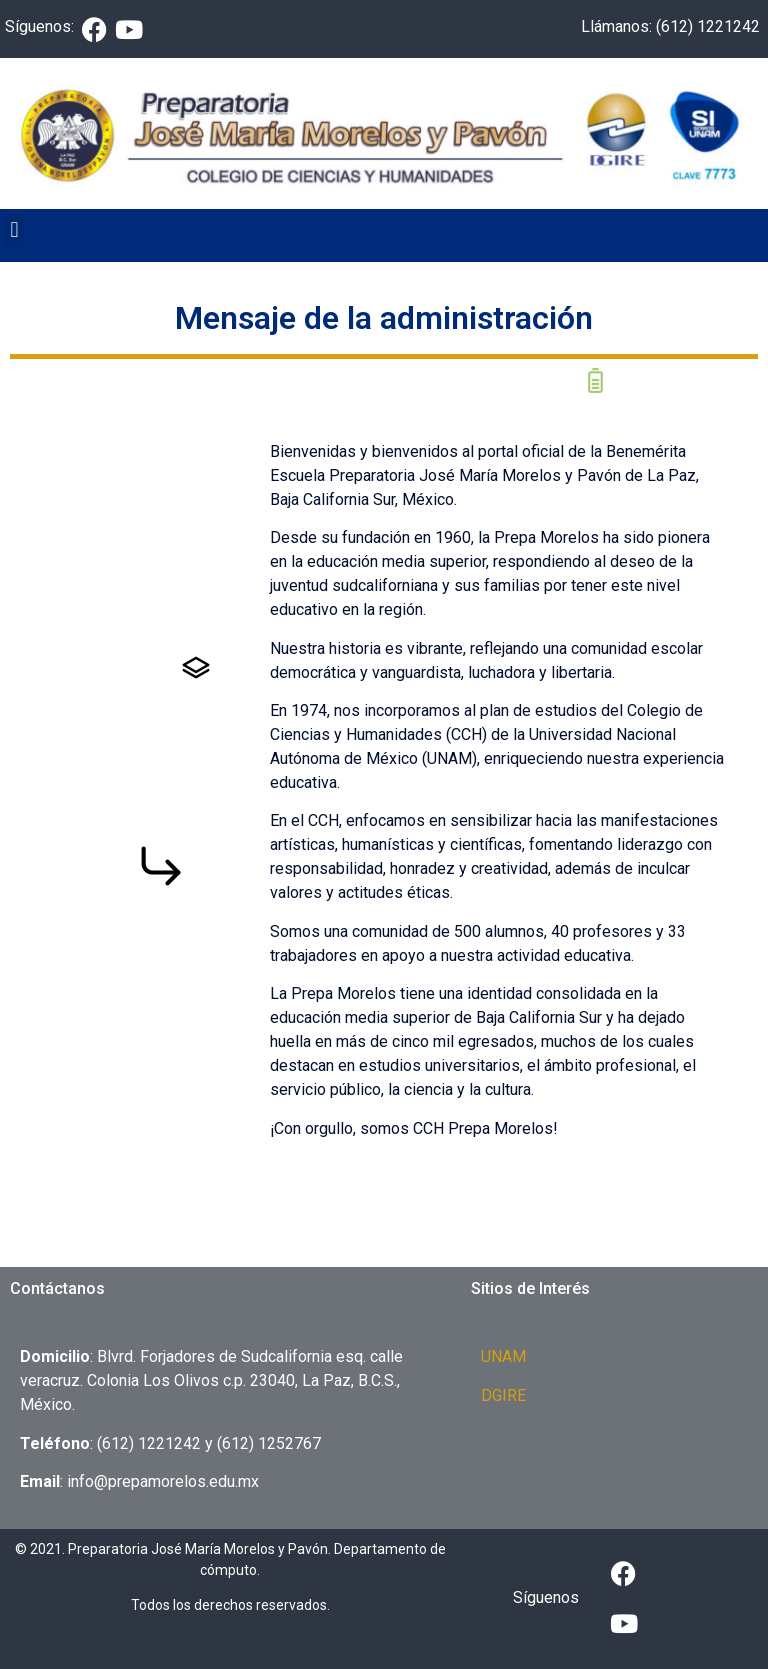 The height and width of the screenshot is (1669, 768). Describe the element at coordinates (595, 380) in the screenshot. I see `indicates high battery level` at that location.